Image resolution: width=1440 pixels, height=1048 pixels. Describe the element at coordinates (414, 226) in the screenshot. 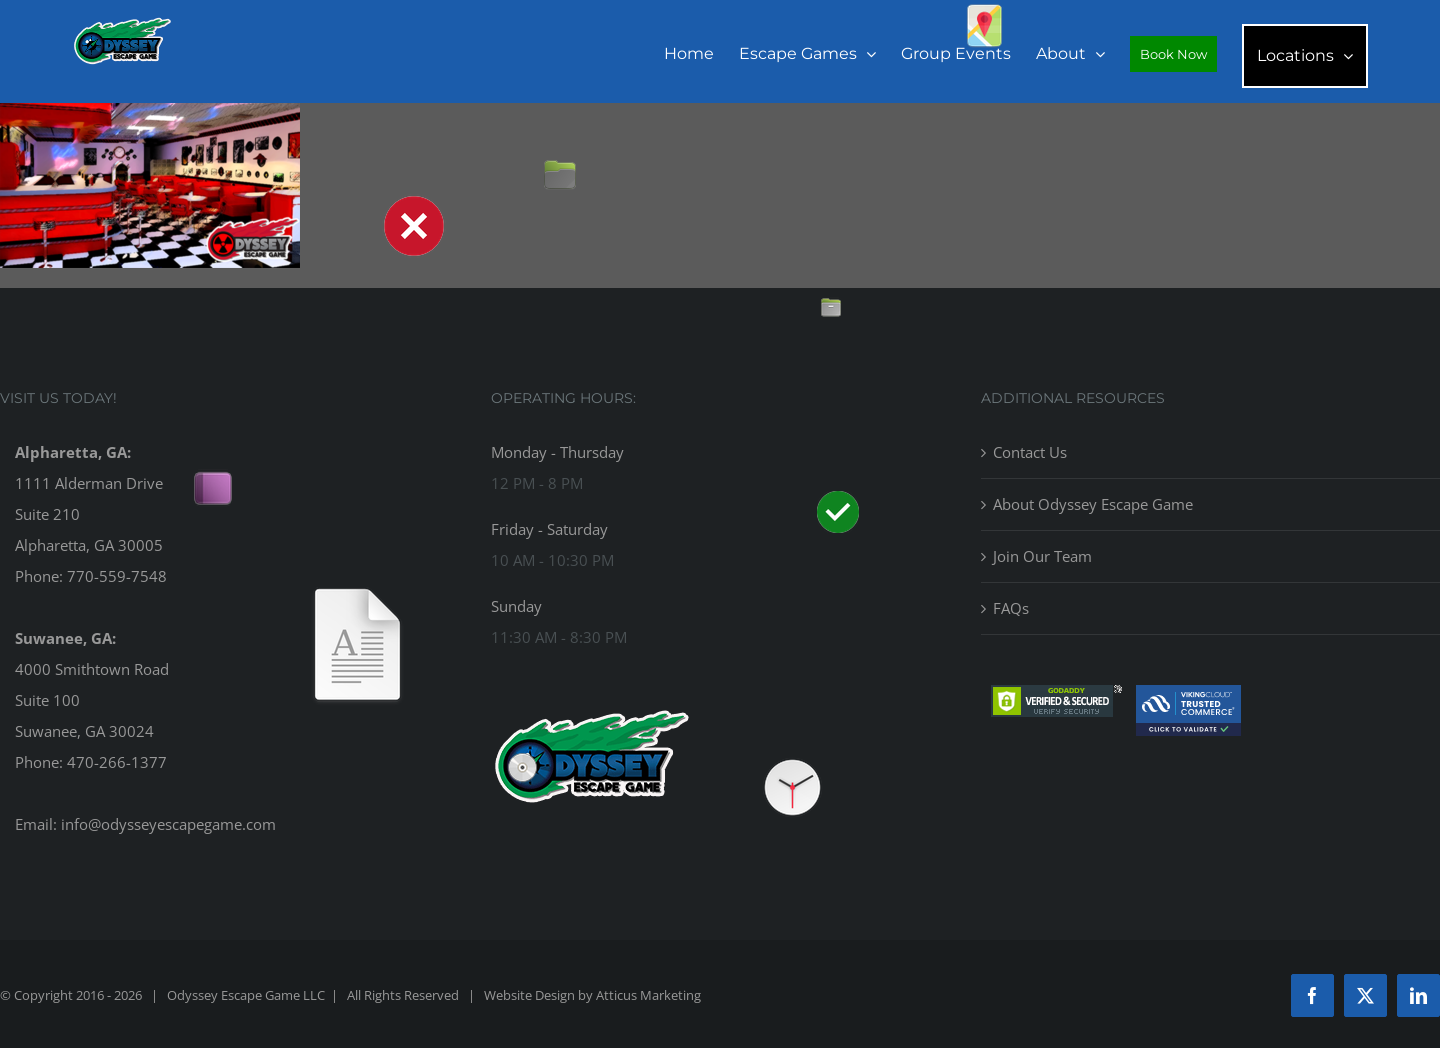

I see `dismiss or close a dialog` at that location.